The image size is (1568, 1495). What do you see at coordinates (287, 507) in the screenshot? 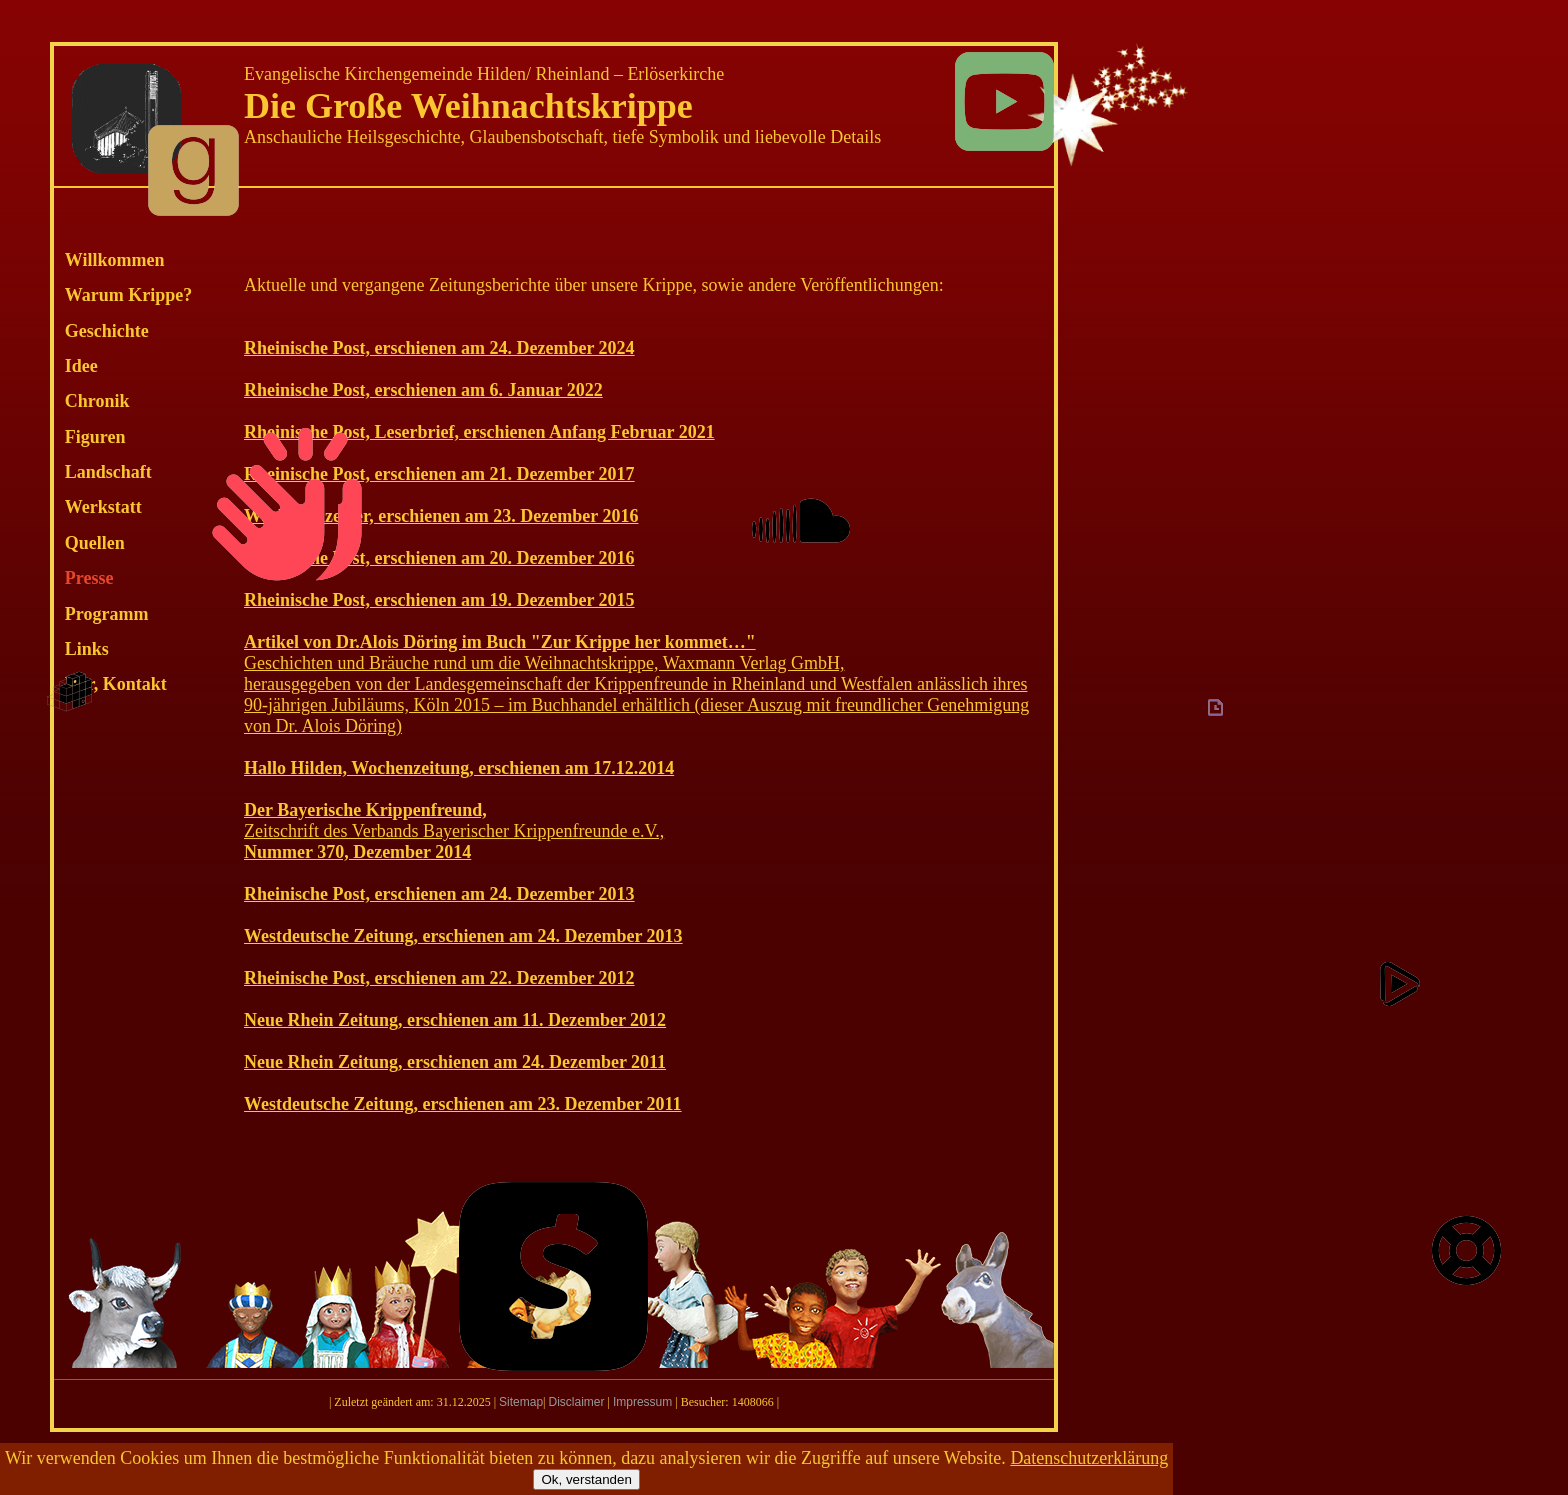
I see `applaud or react with appreciation` at bounding box center [287, 507].